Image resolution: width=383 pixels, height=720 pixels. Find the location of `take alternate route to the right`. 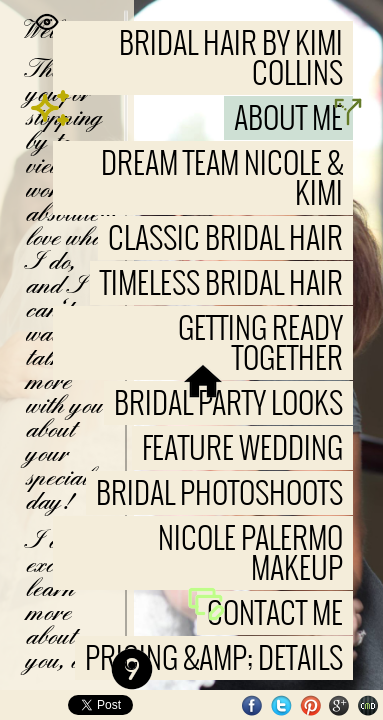

take alternate route to the right is located at coordinates (348, 112).